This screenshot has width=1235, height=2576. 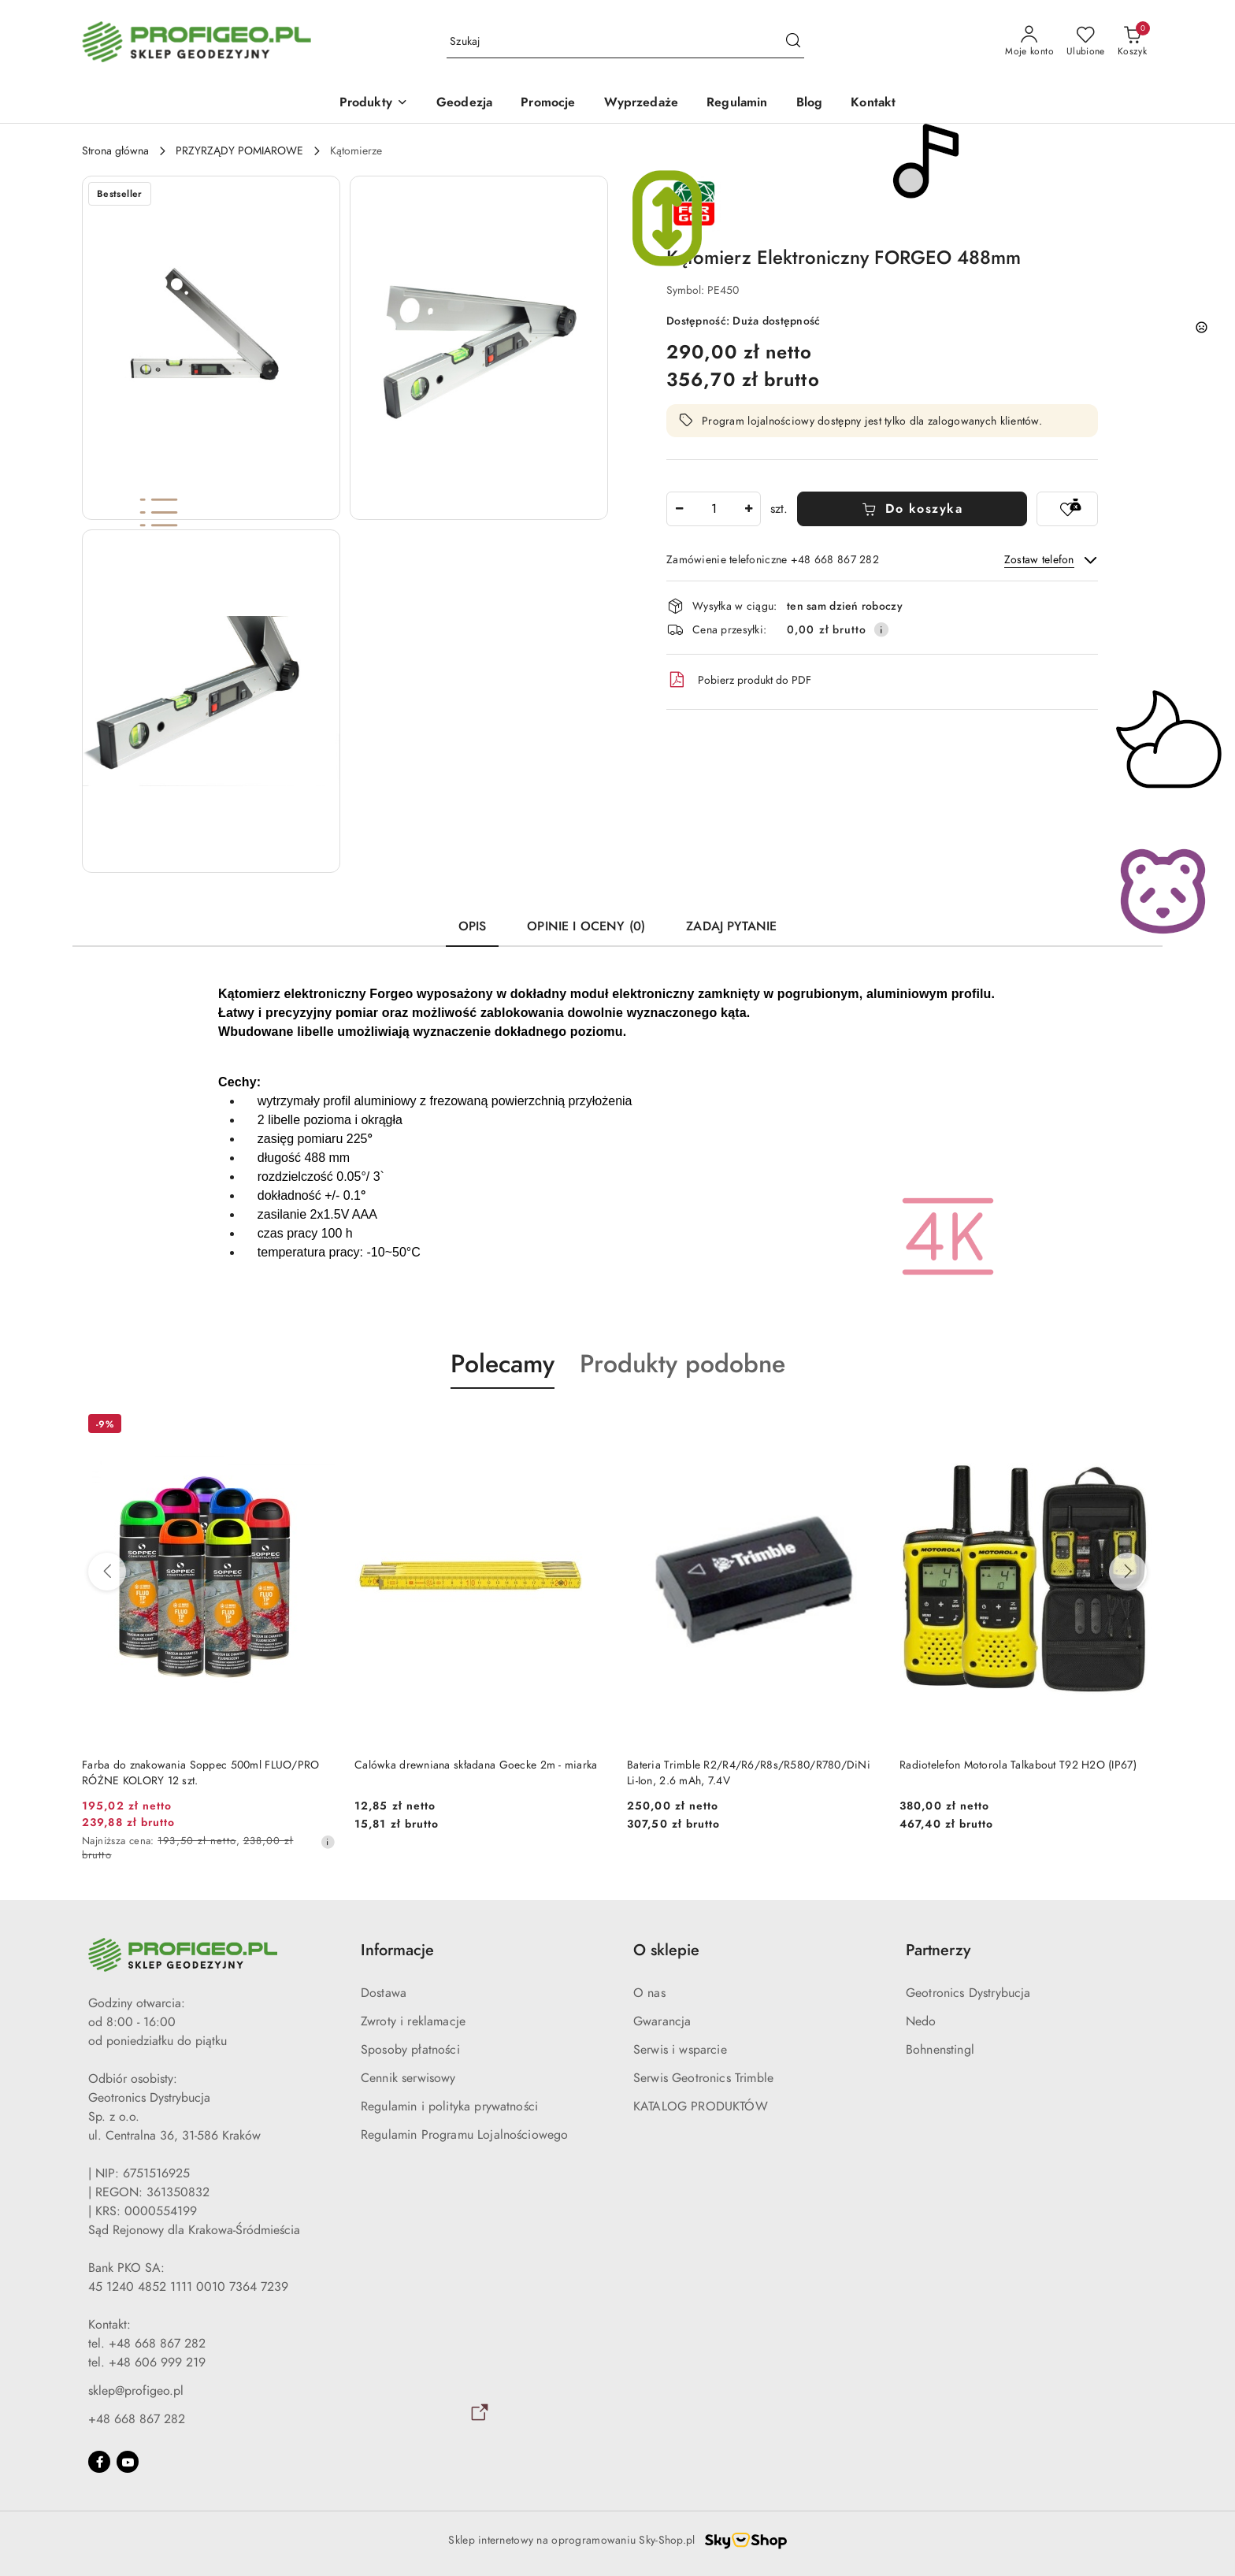 I want to click on indicate negative feedback or dissatisfaction, so click(x=1201, y=327).